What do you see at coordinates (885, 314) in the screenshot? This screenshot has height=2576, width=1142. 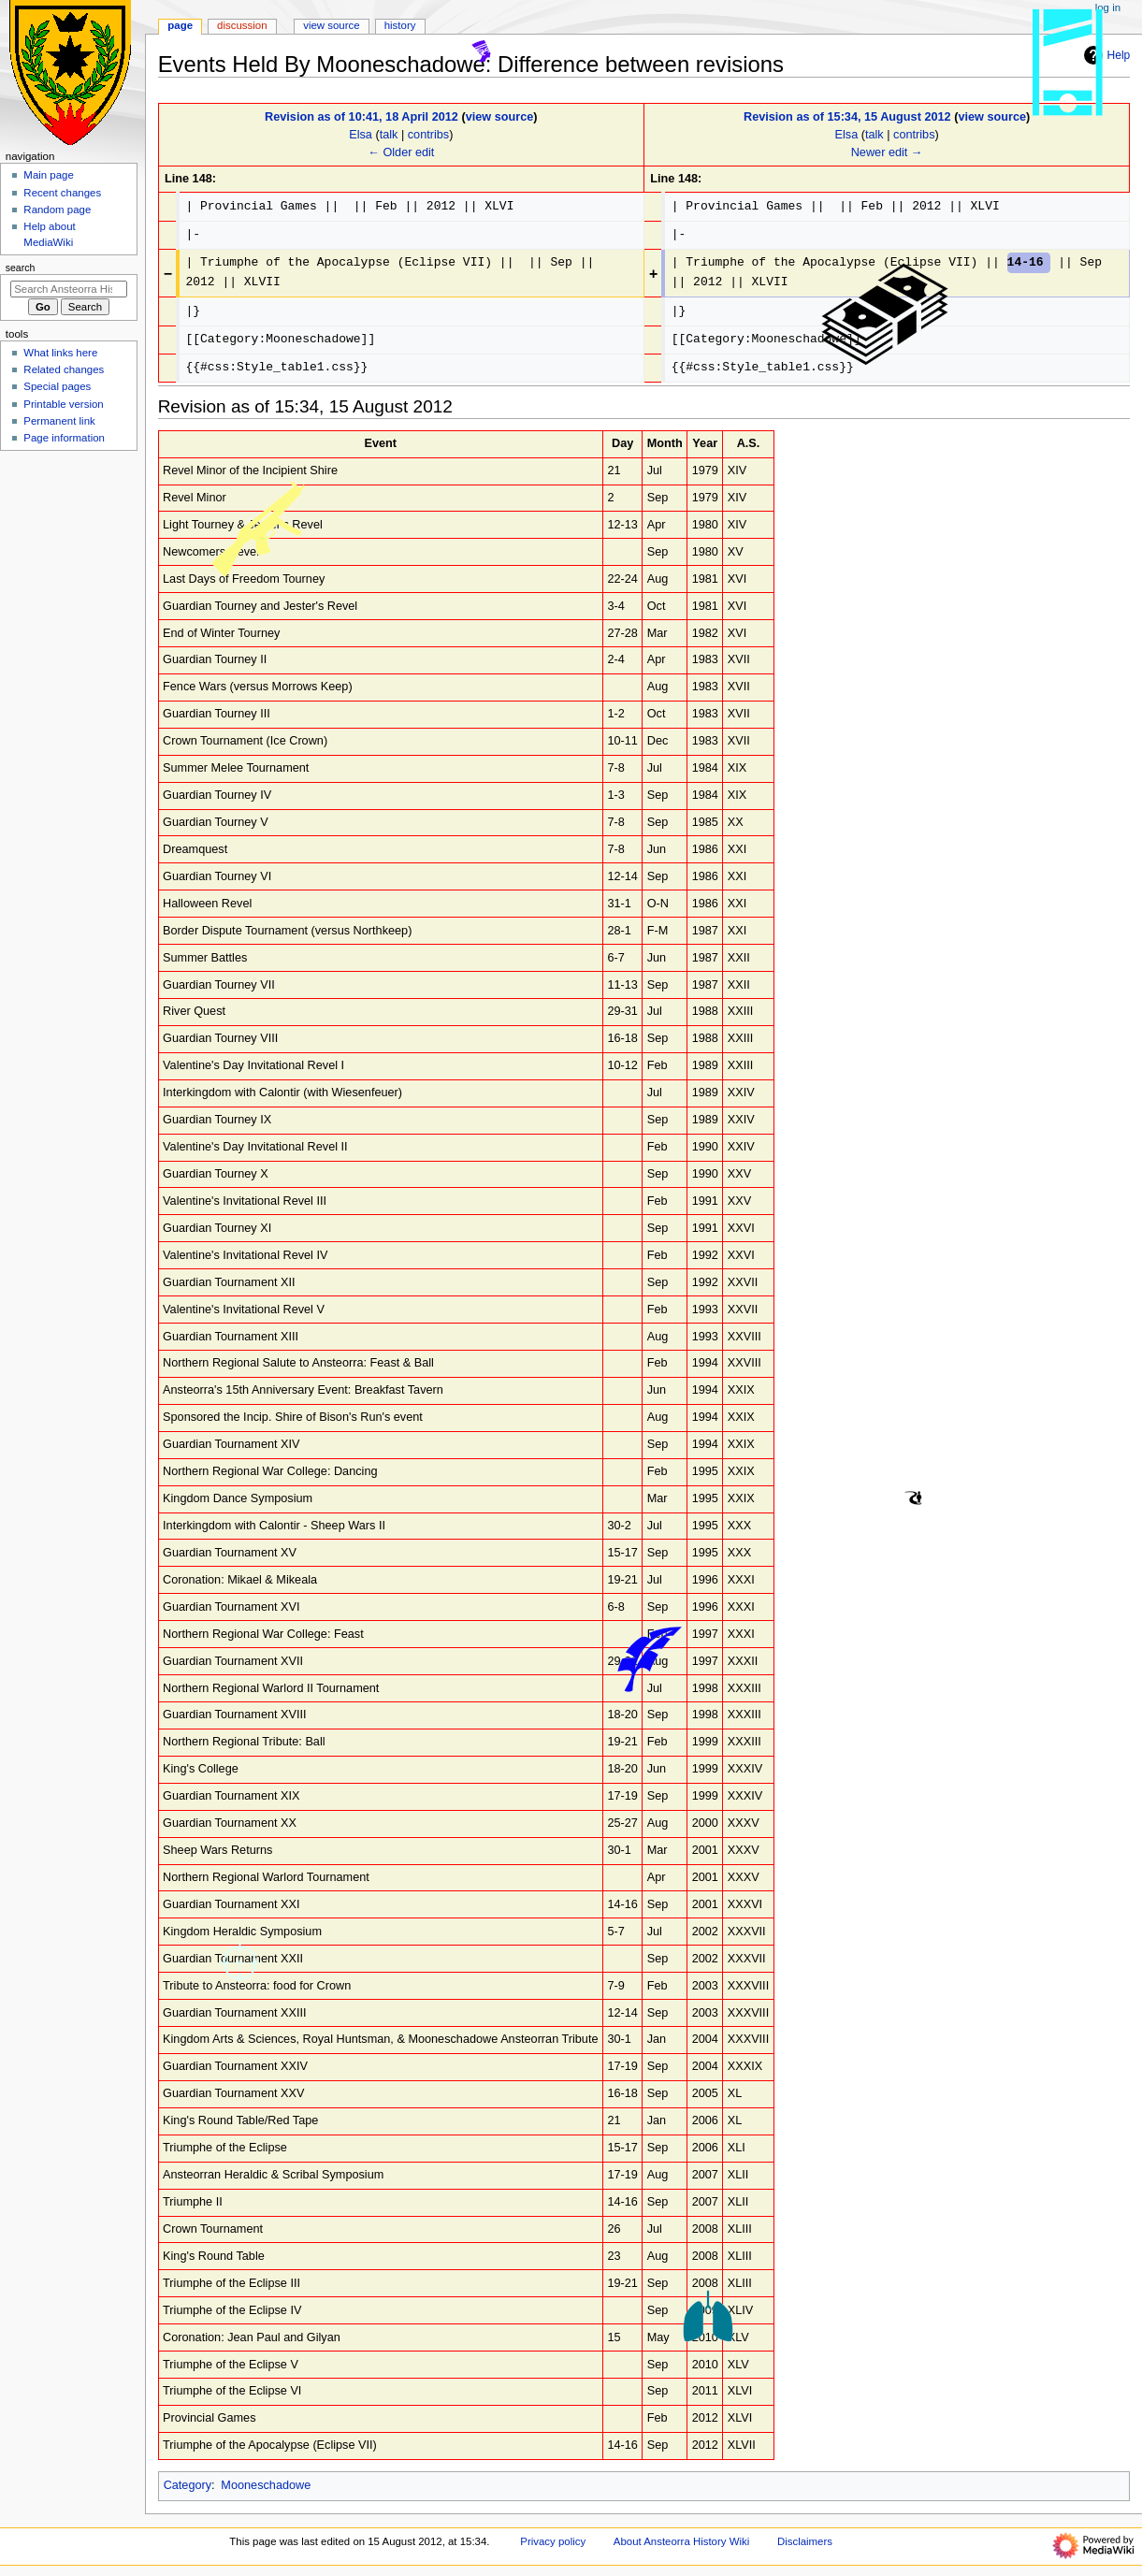 I see `view your wallet or account balance` at bounding box center [885, 314].